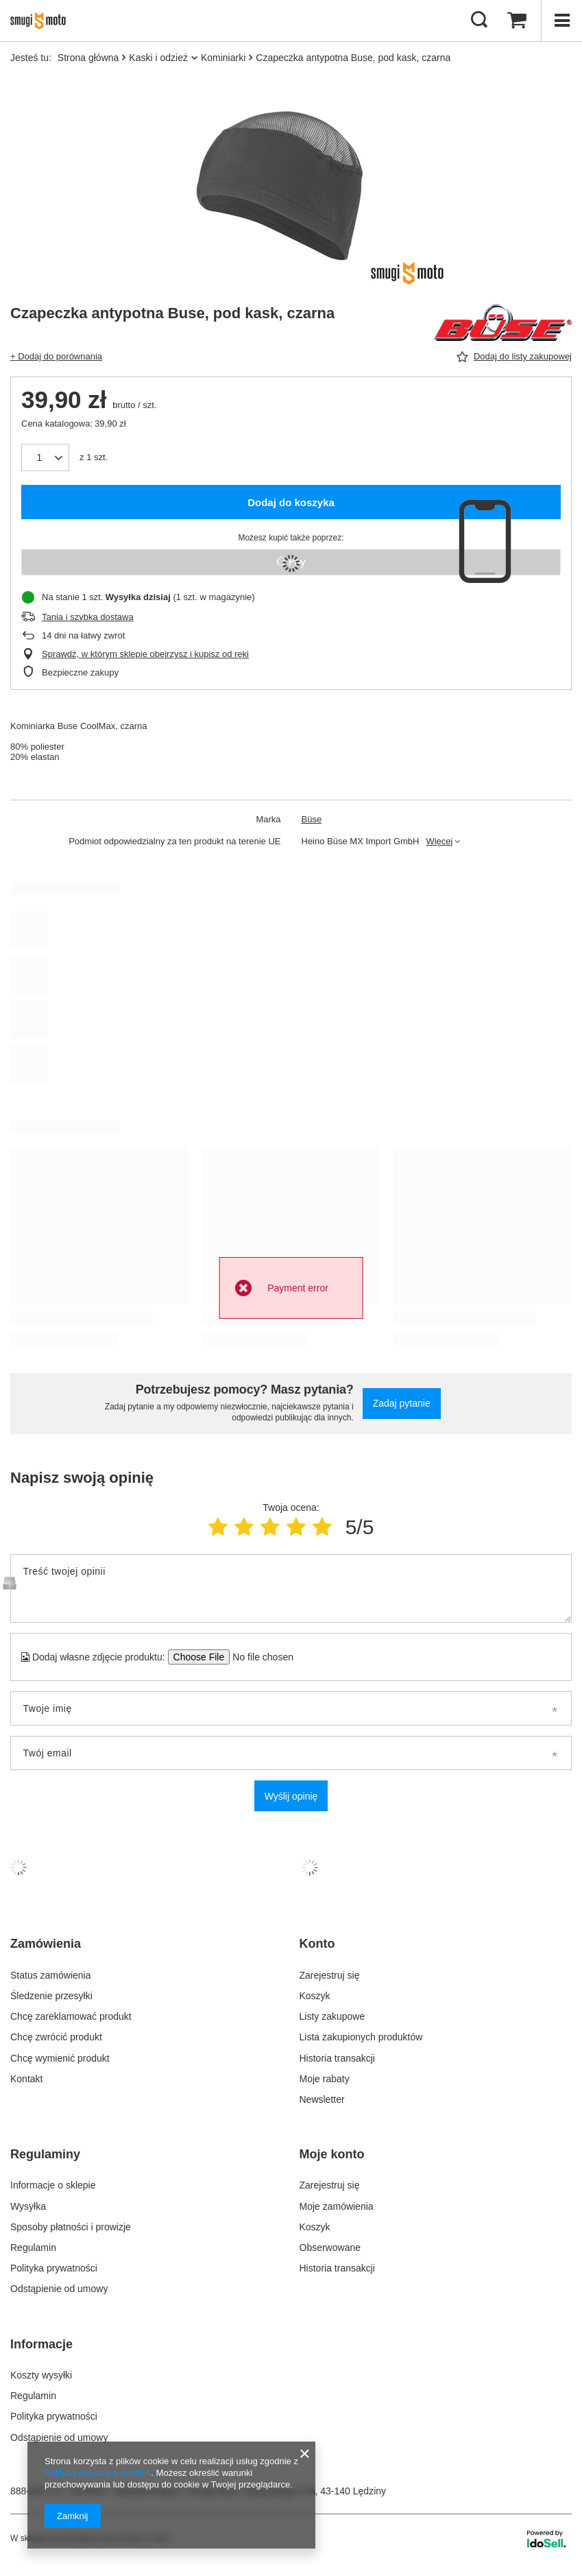 This screenshot has width=582, height=2576. I want to click on indicates mobile device or smartphone, so click(485, 541).